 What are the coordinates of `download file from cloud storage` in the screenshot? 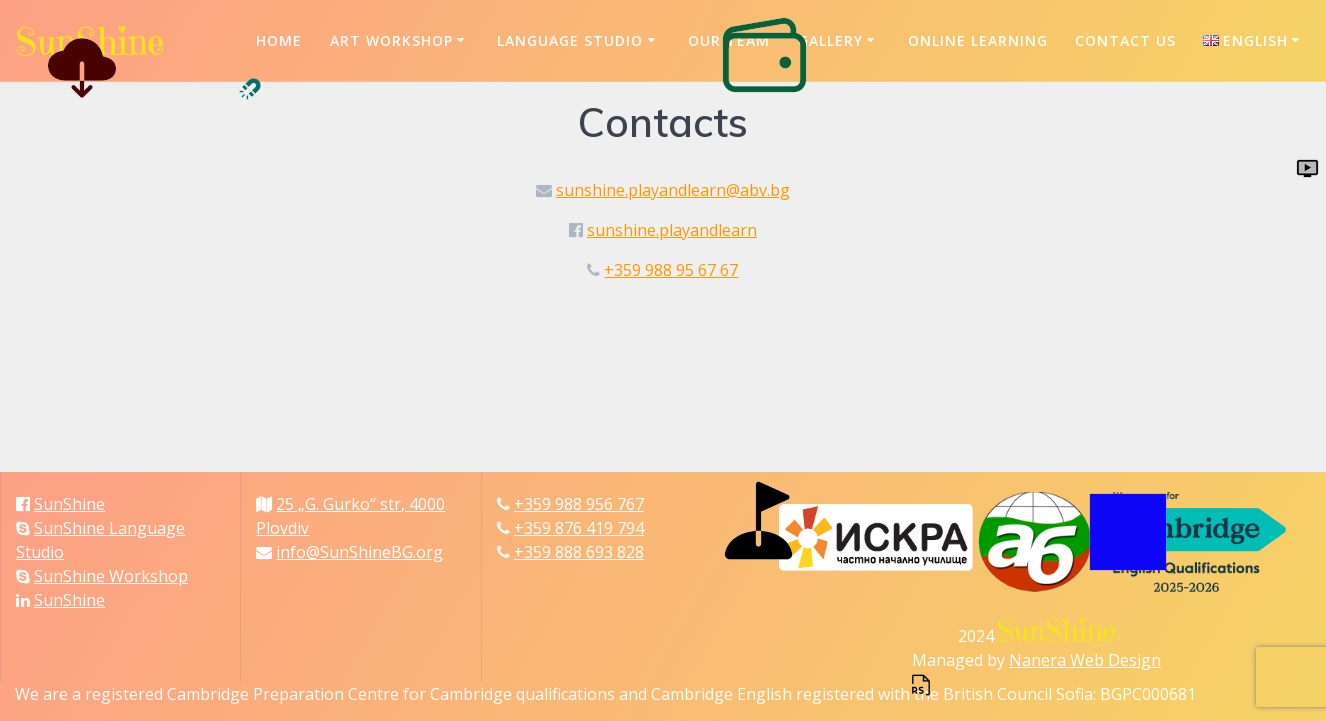 It's located at (82, 68).